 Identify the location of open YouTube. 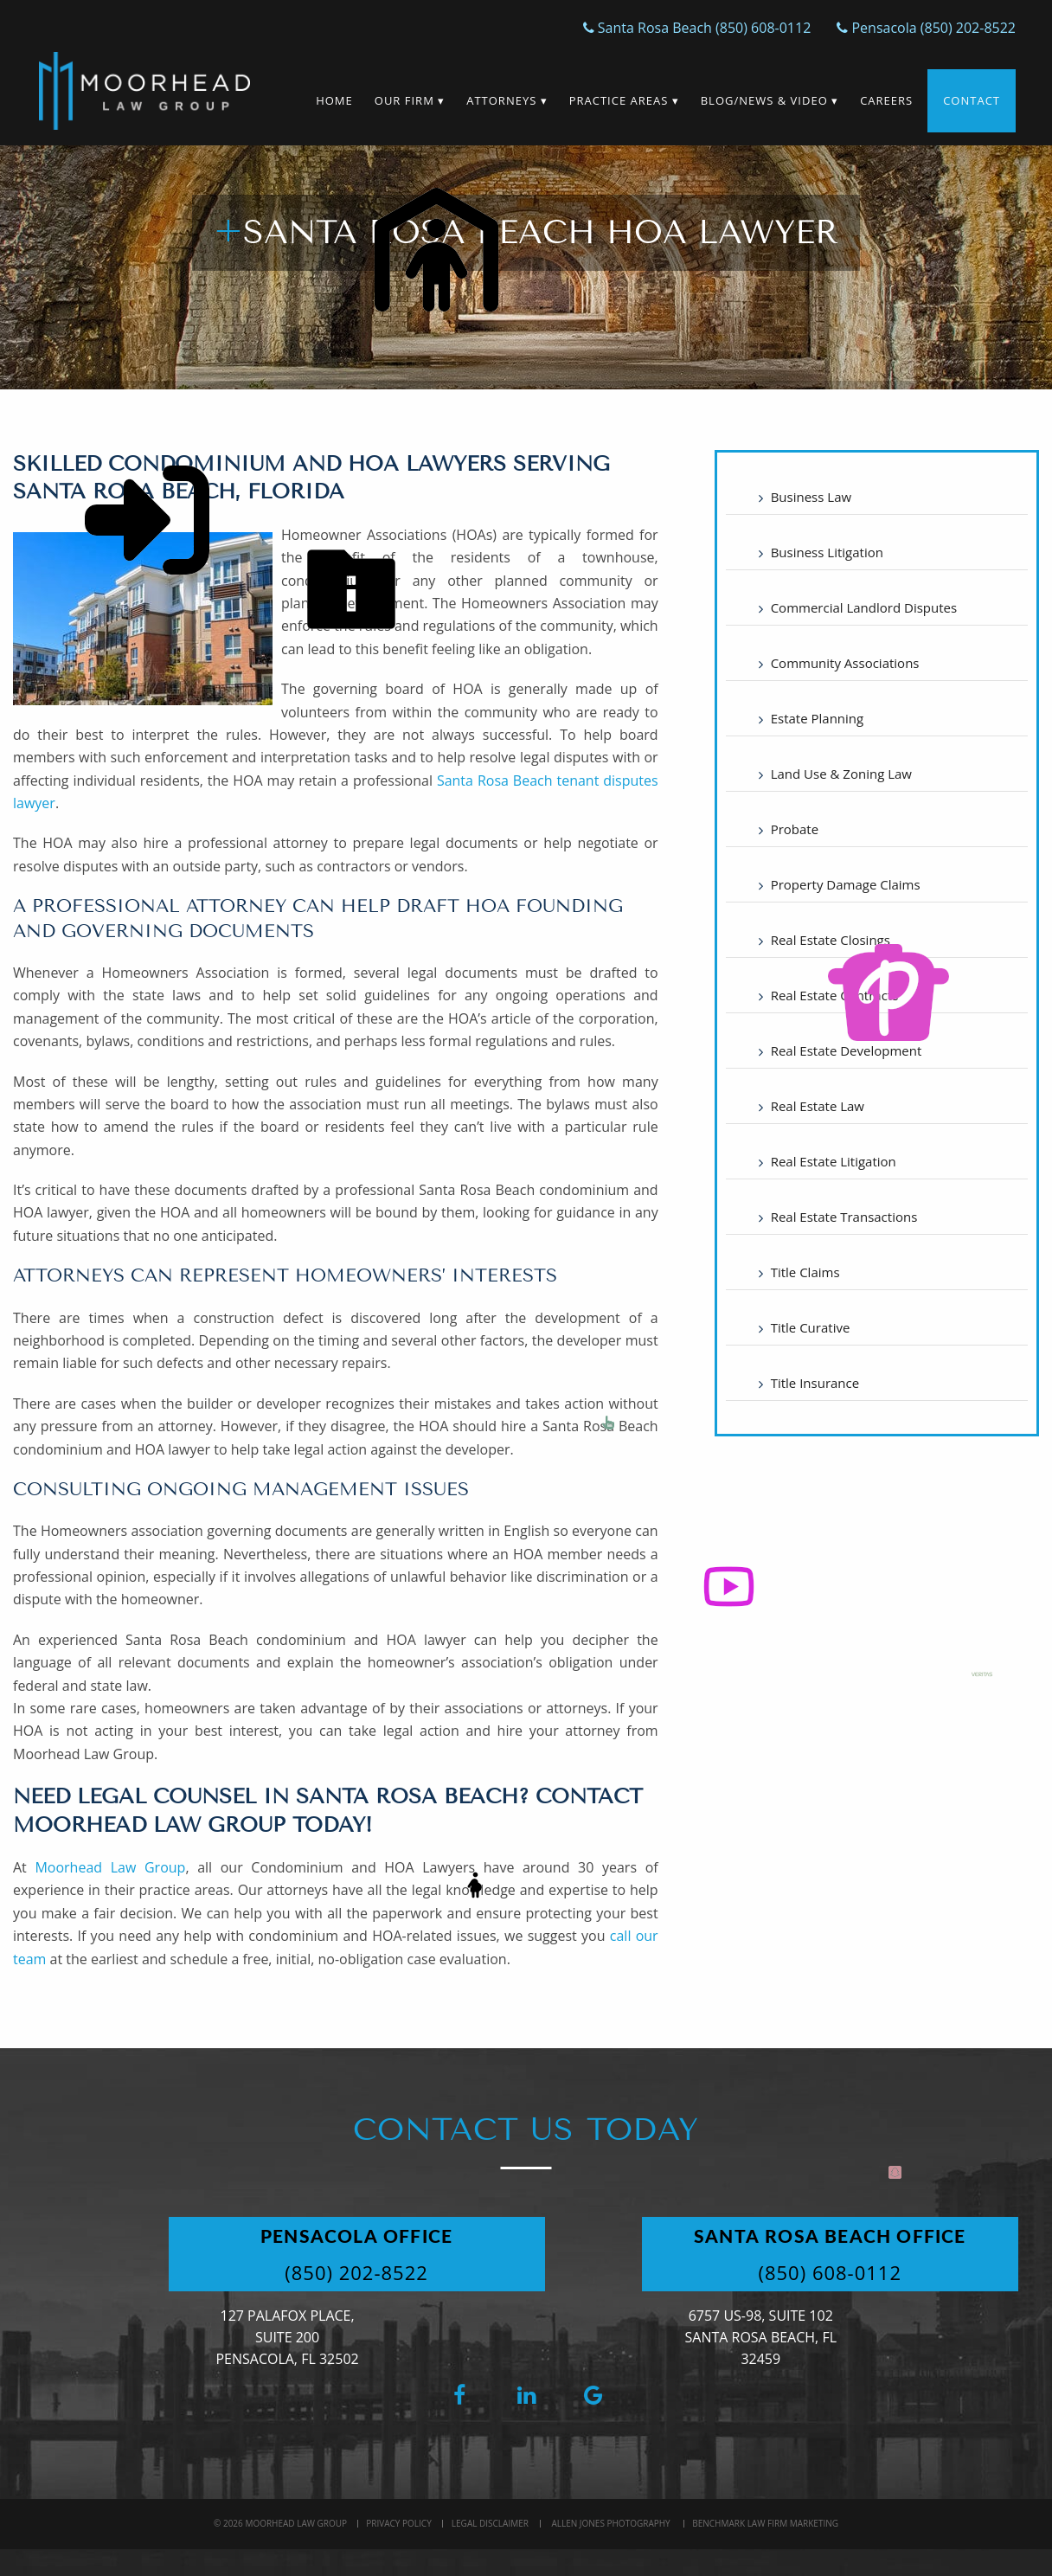
(728, 1586).